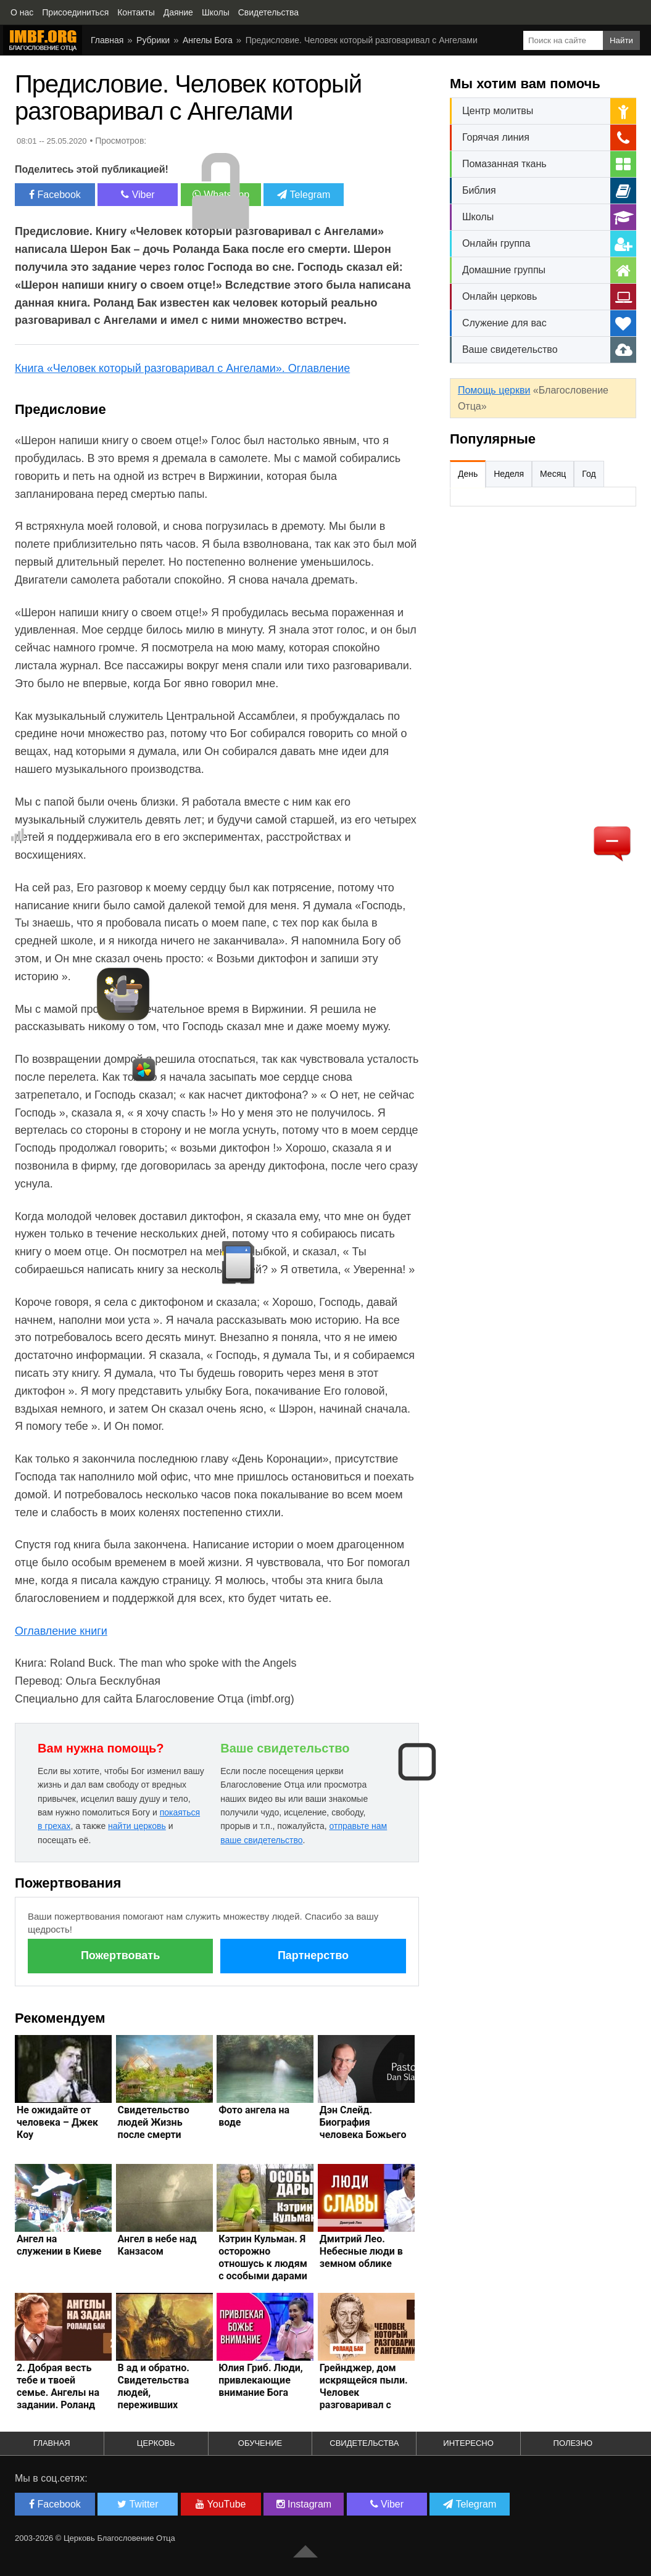  I want to click on user status: busy or do not disturb, so click(612, 843).